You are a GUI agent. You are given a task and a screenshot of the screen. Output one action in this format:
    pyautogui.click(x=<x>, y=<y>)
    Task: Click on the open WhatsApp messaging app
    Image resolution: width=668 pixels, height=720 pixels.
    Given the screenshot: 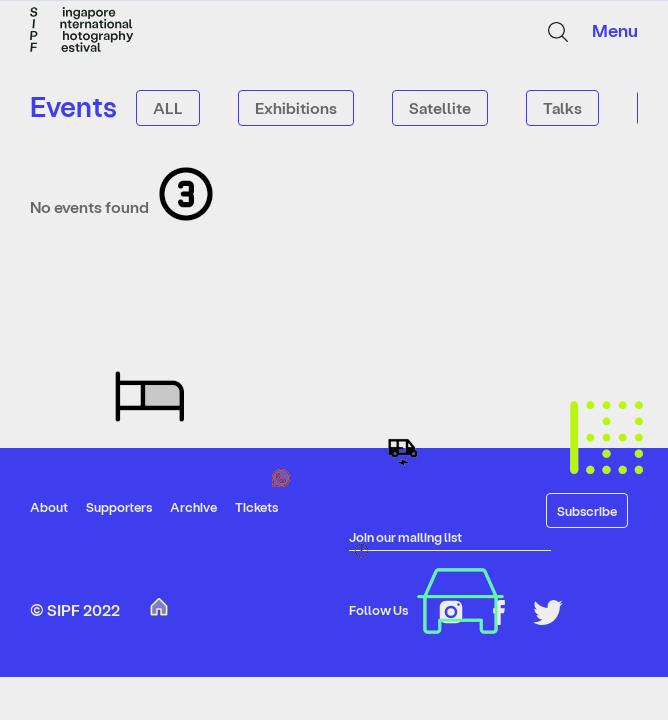 What is the action you would take?
    pyautogui.click(x=281, y=478)
    